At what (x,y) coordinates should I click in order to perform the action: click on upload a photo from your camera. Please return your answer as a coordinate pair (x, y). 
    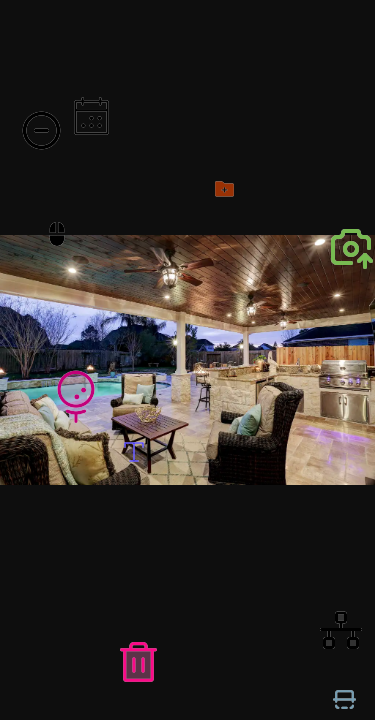
    Looking at the image, I should click on (351, 247).